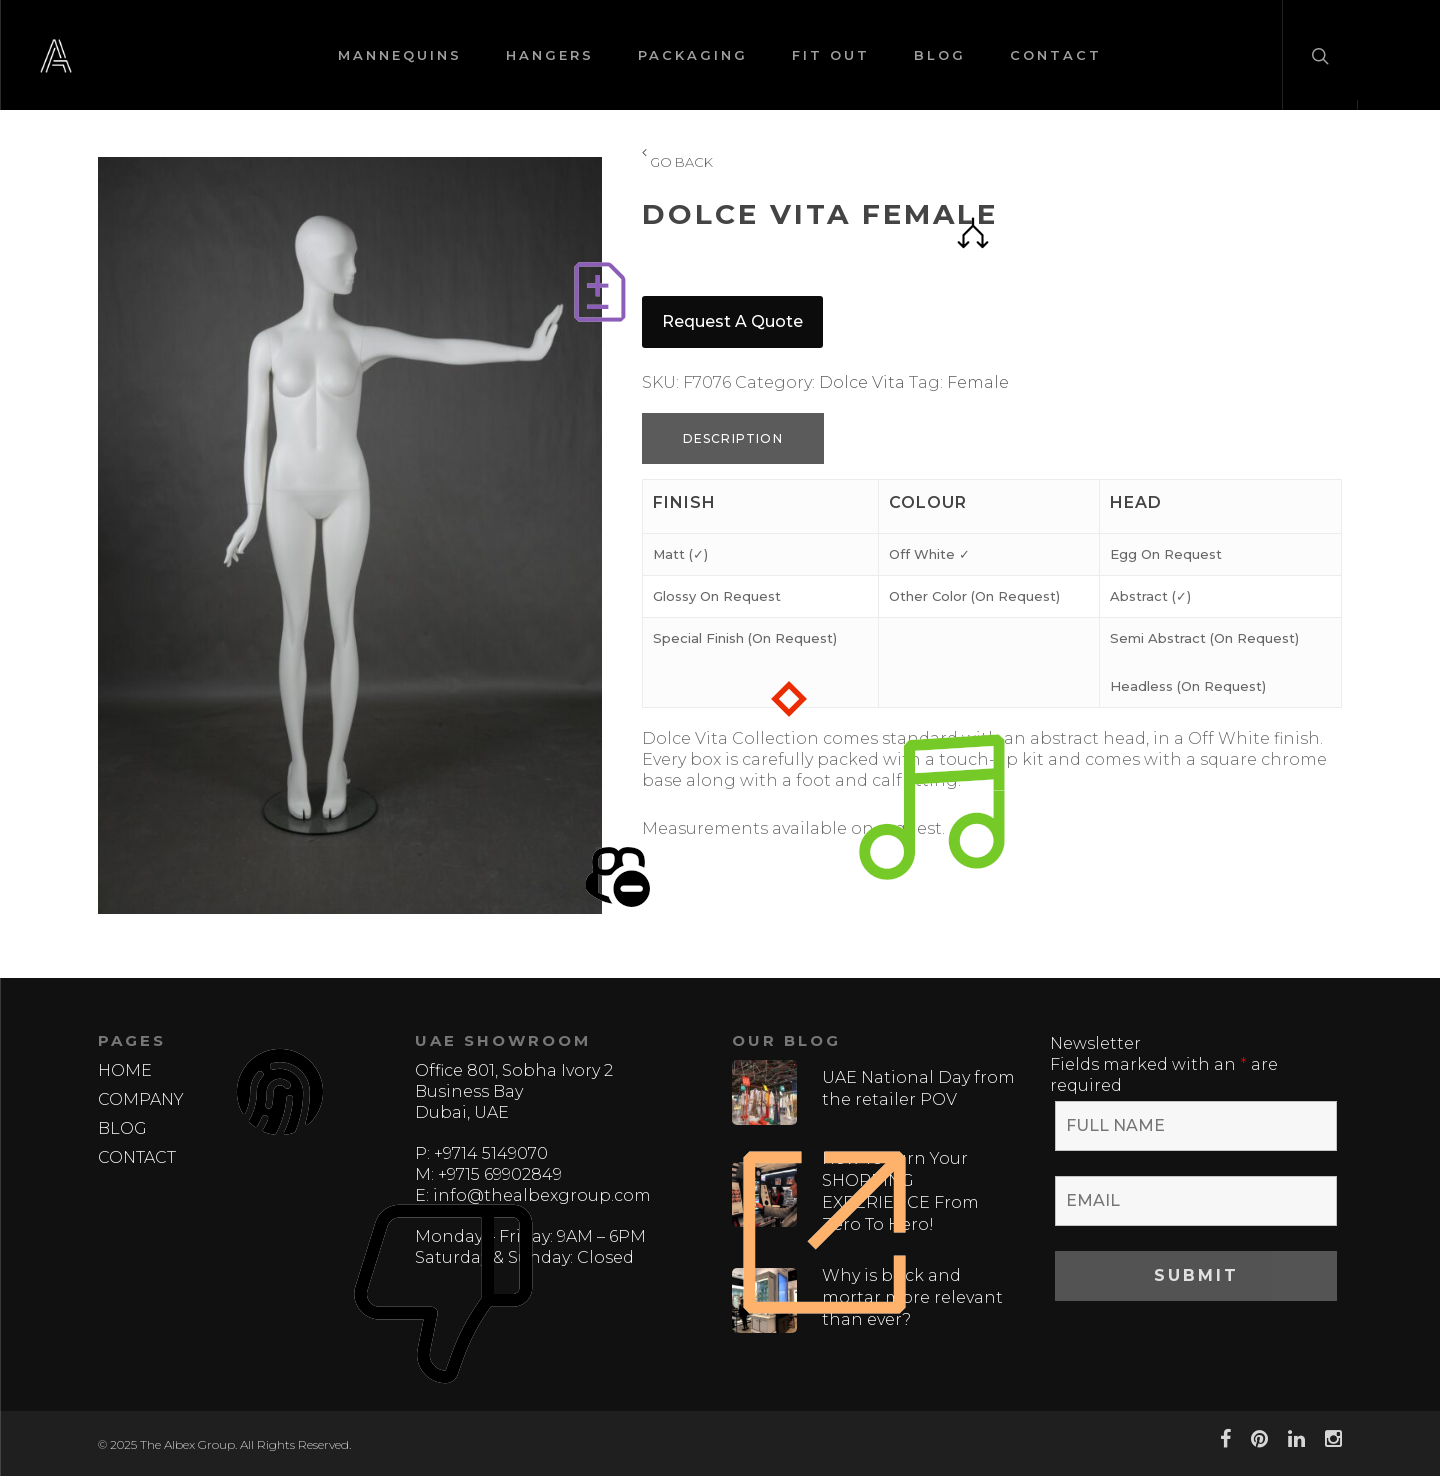 The image size is (1440, 1476). I want to click on open link in a new window or tab, so click(824, 1232).